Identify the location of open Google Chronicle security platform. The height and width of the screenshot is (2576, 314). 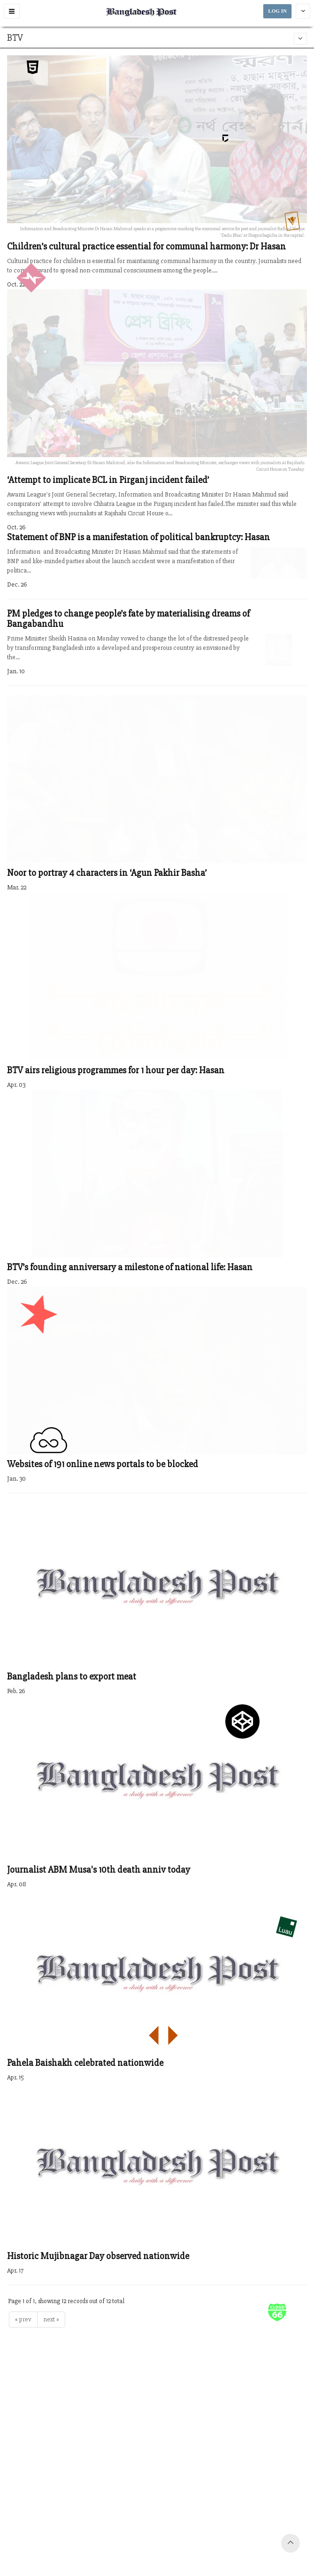
(225, 138).